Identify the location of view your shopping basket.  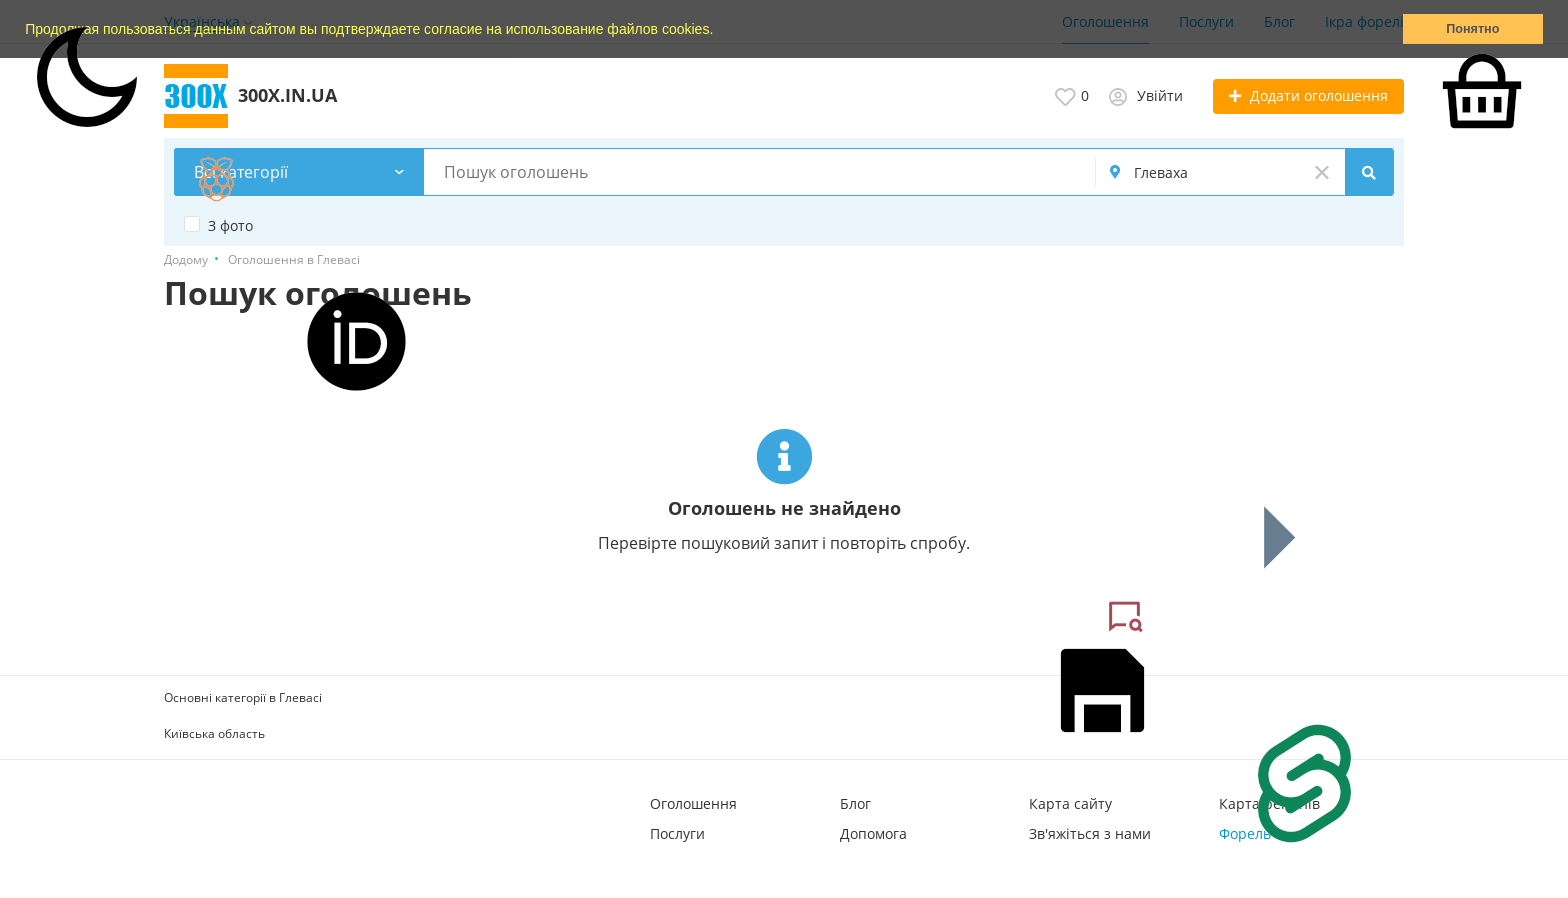
(1482, 93).